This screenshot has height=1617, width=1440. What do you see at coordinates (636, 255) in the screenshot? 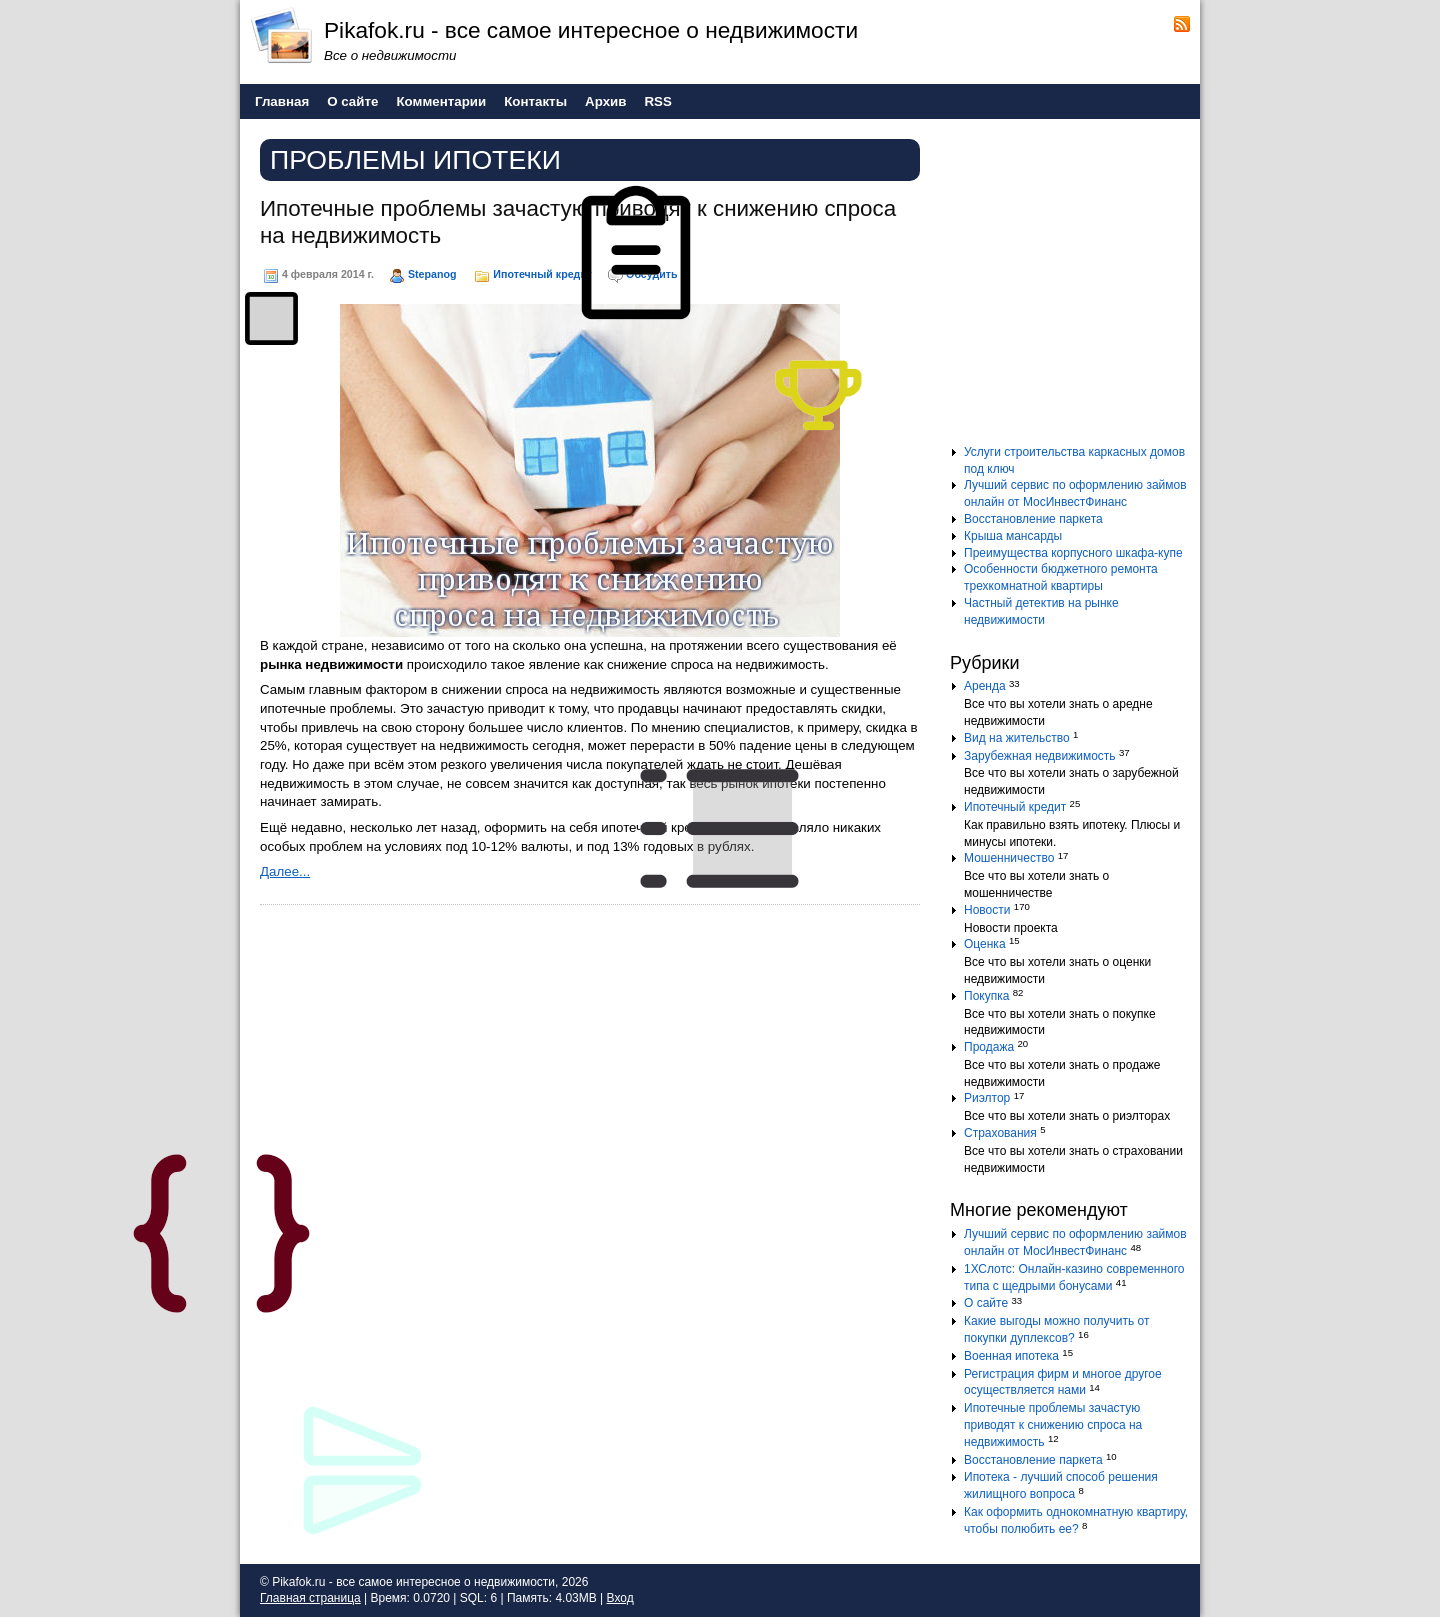
I see `view clipboard contents` at bounding box center [636, 255].